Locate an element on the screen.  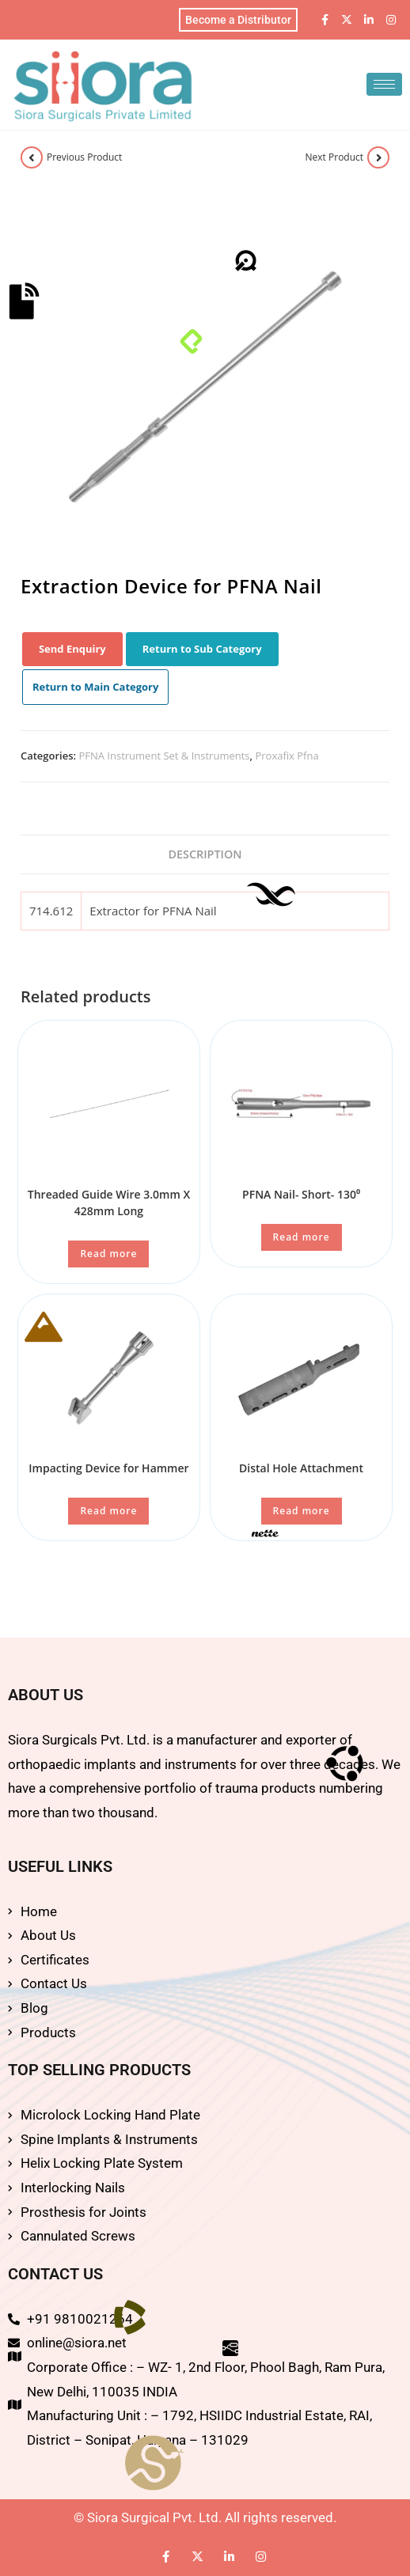
open Node-RED flow editor is located at coordinates (230, 2348).